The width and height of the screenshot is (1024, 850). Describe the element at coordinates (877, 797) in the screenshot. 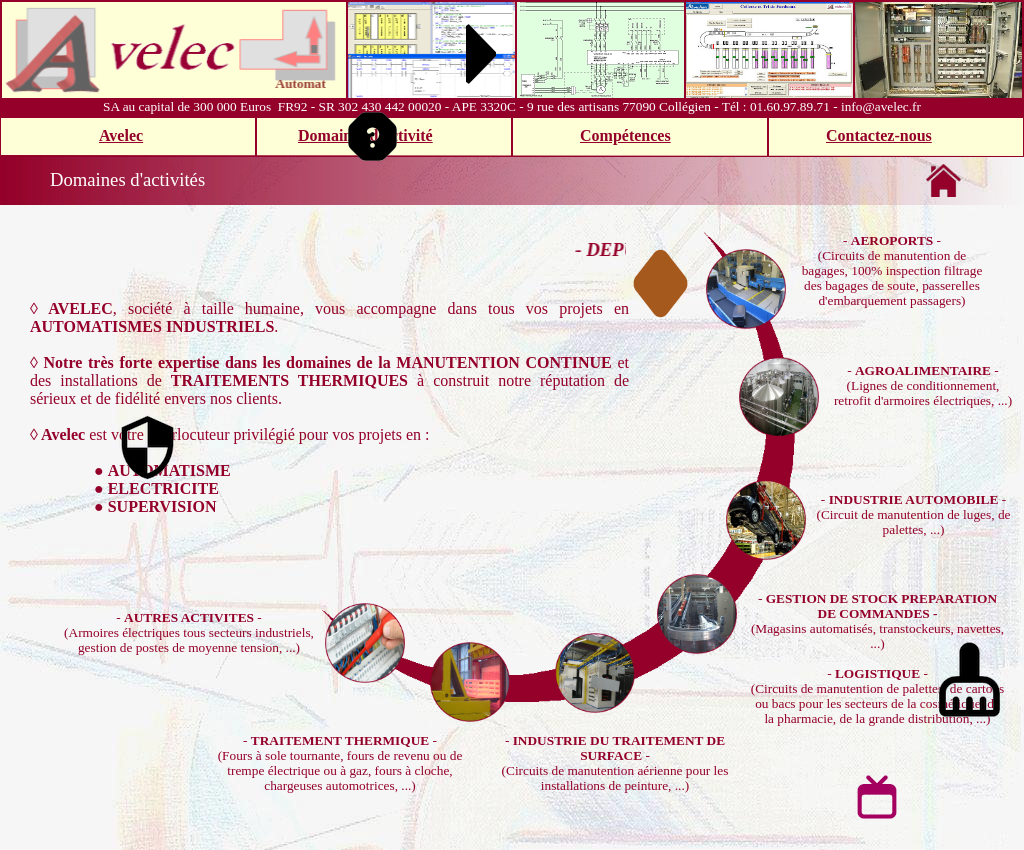

I see `access tv or video streaming` at that location.